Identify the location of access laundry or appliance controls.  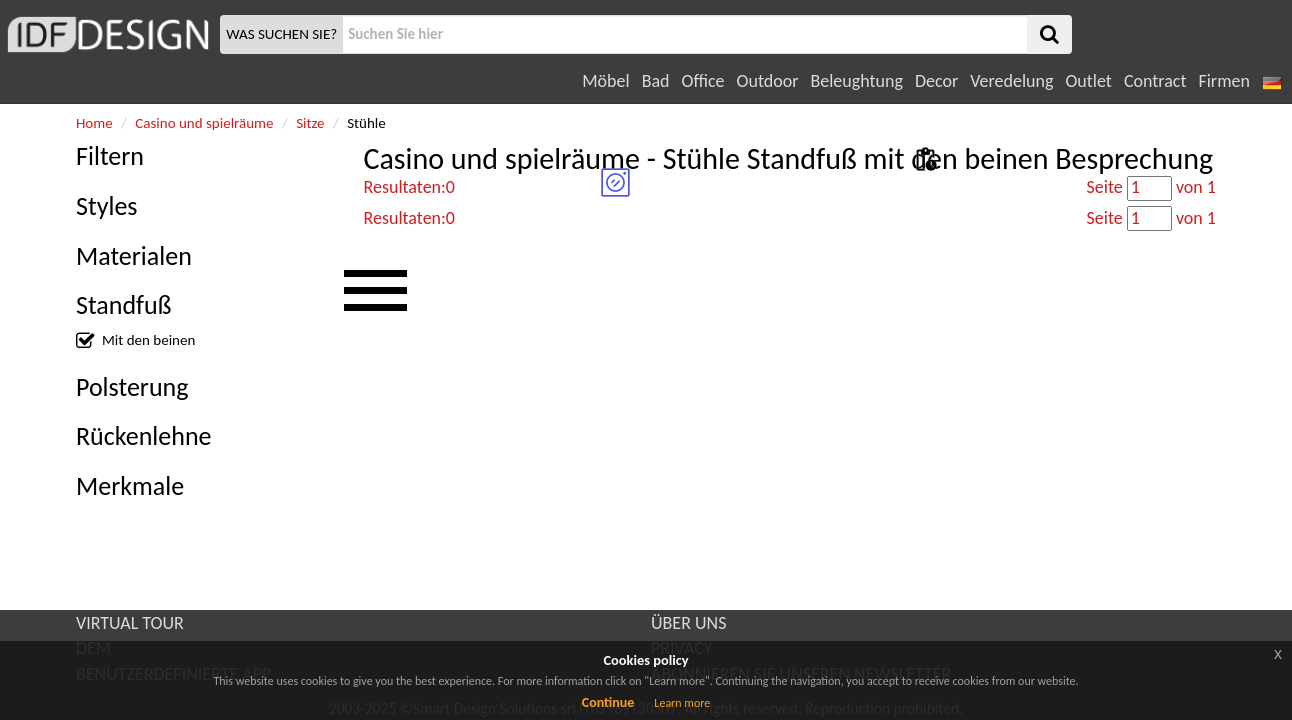
(615, 182).